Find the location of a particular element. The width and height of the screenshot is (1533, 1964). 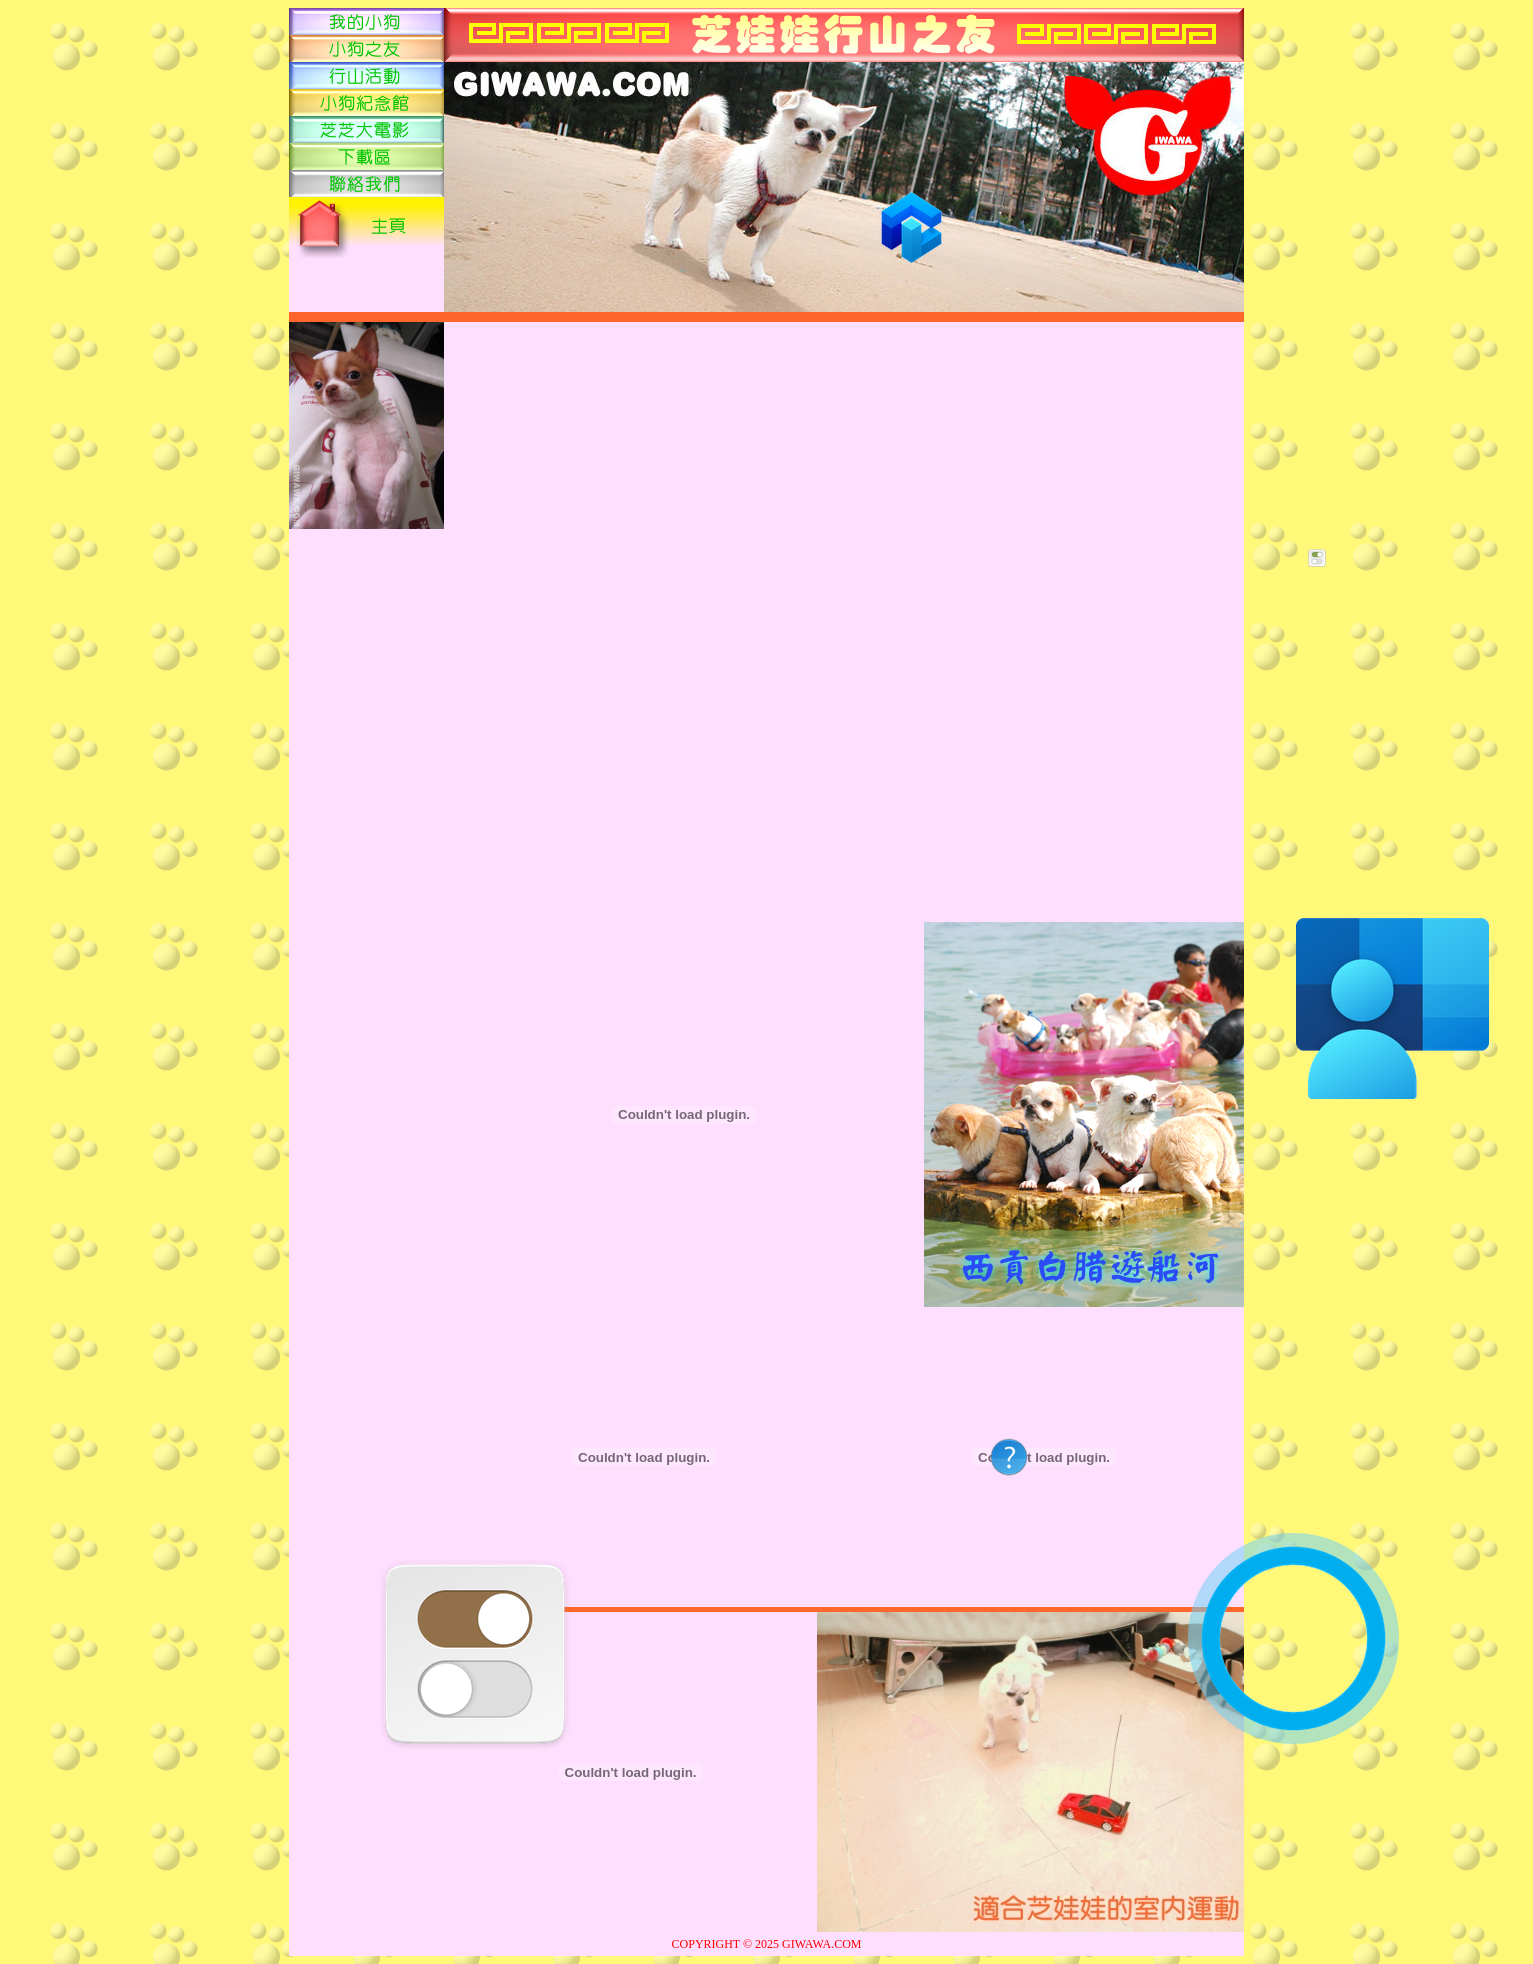

open help documentation is located at coordinates (1009, 1457).